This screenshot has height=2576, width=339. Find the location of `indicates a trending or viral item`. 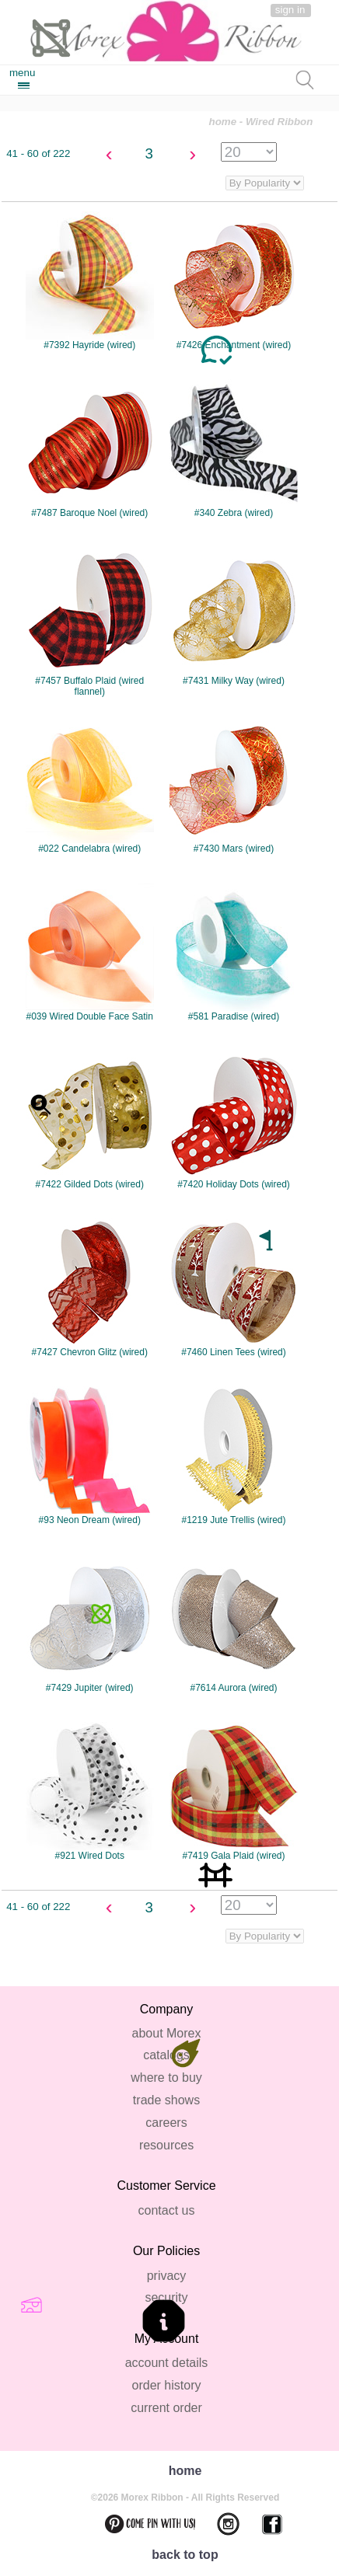

indicates a trending or viral item is located at coordinates (186, 2053).